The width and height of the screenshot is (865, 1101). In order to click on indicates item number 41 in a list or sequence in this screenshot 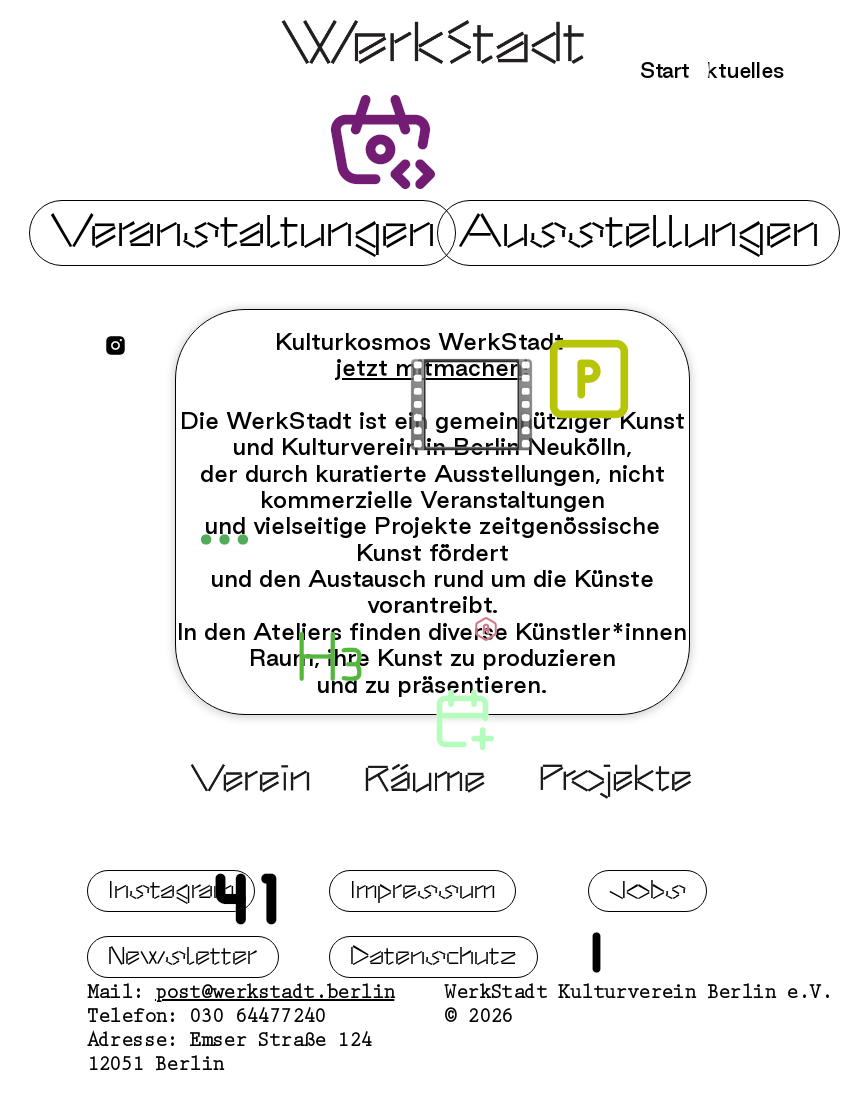, I will do `click(251, 899)`.